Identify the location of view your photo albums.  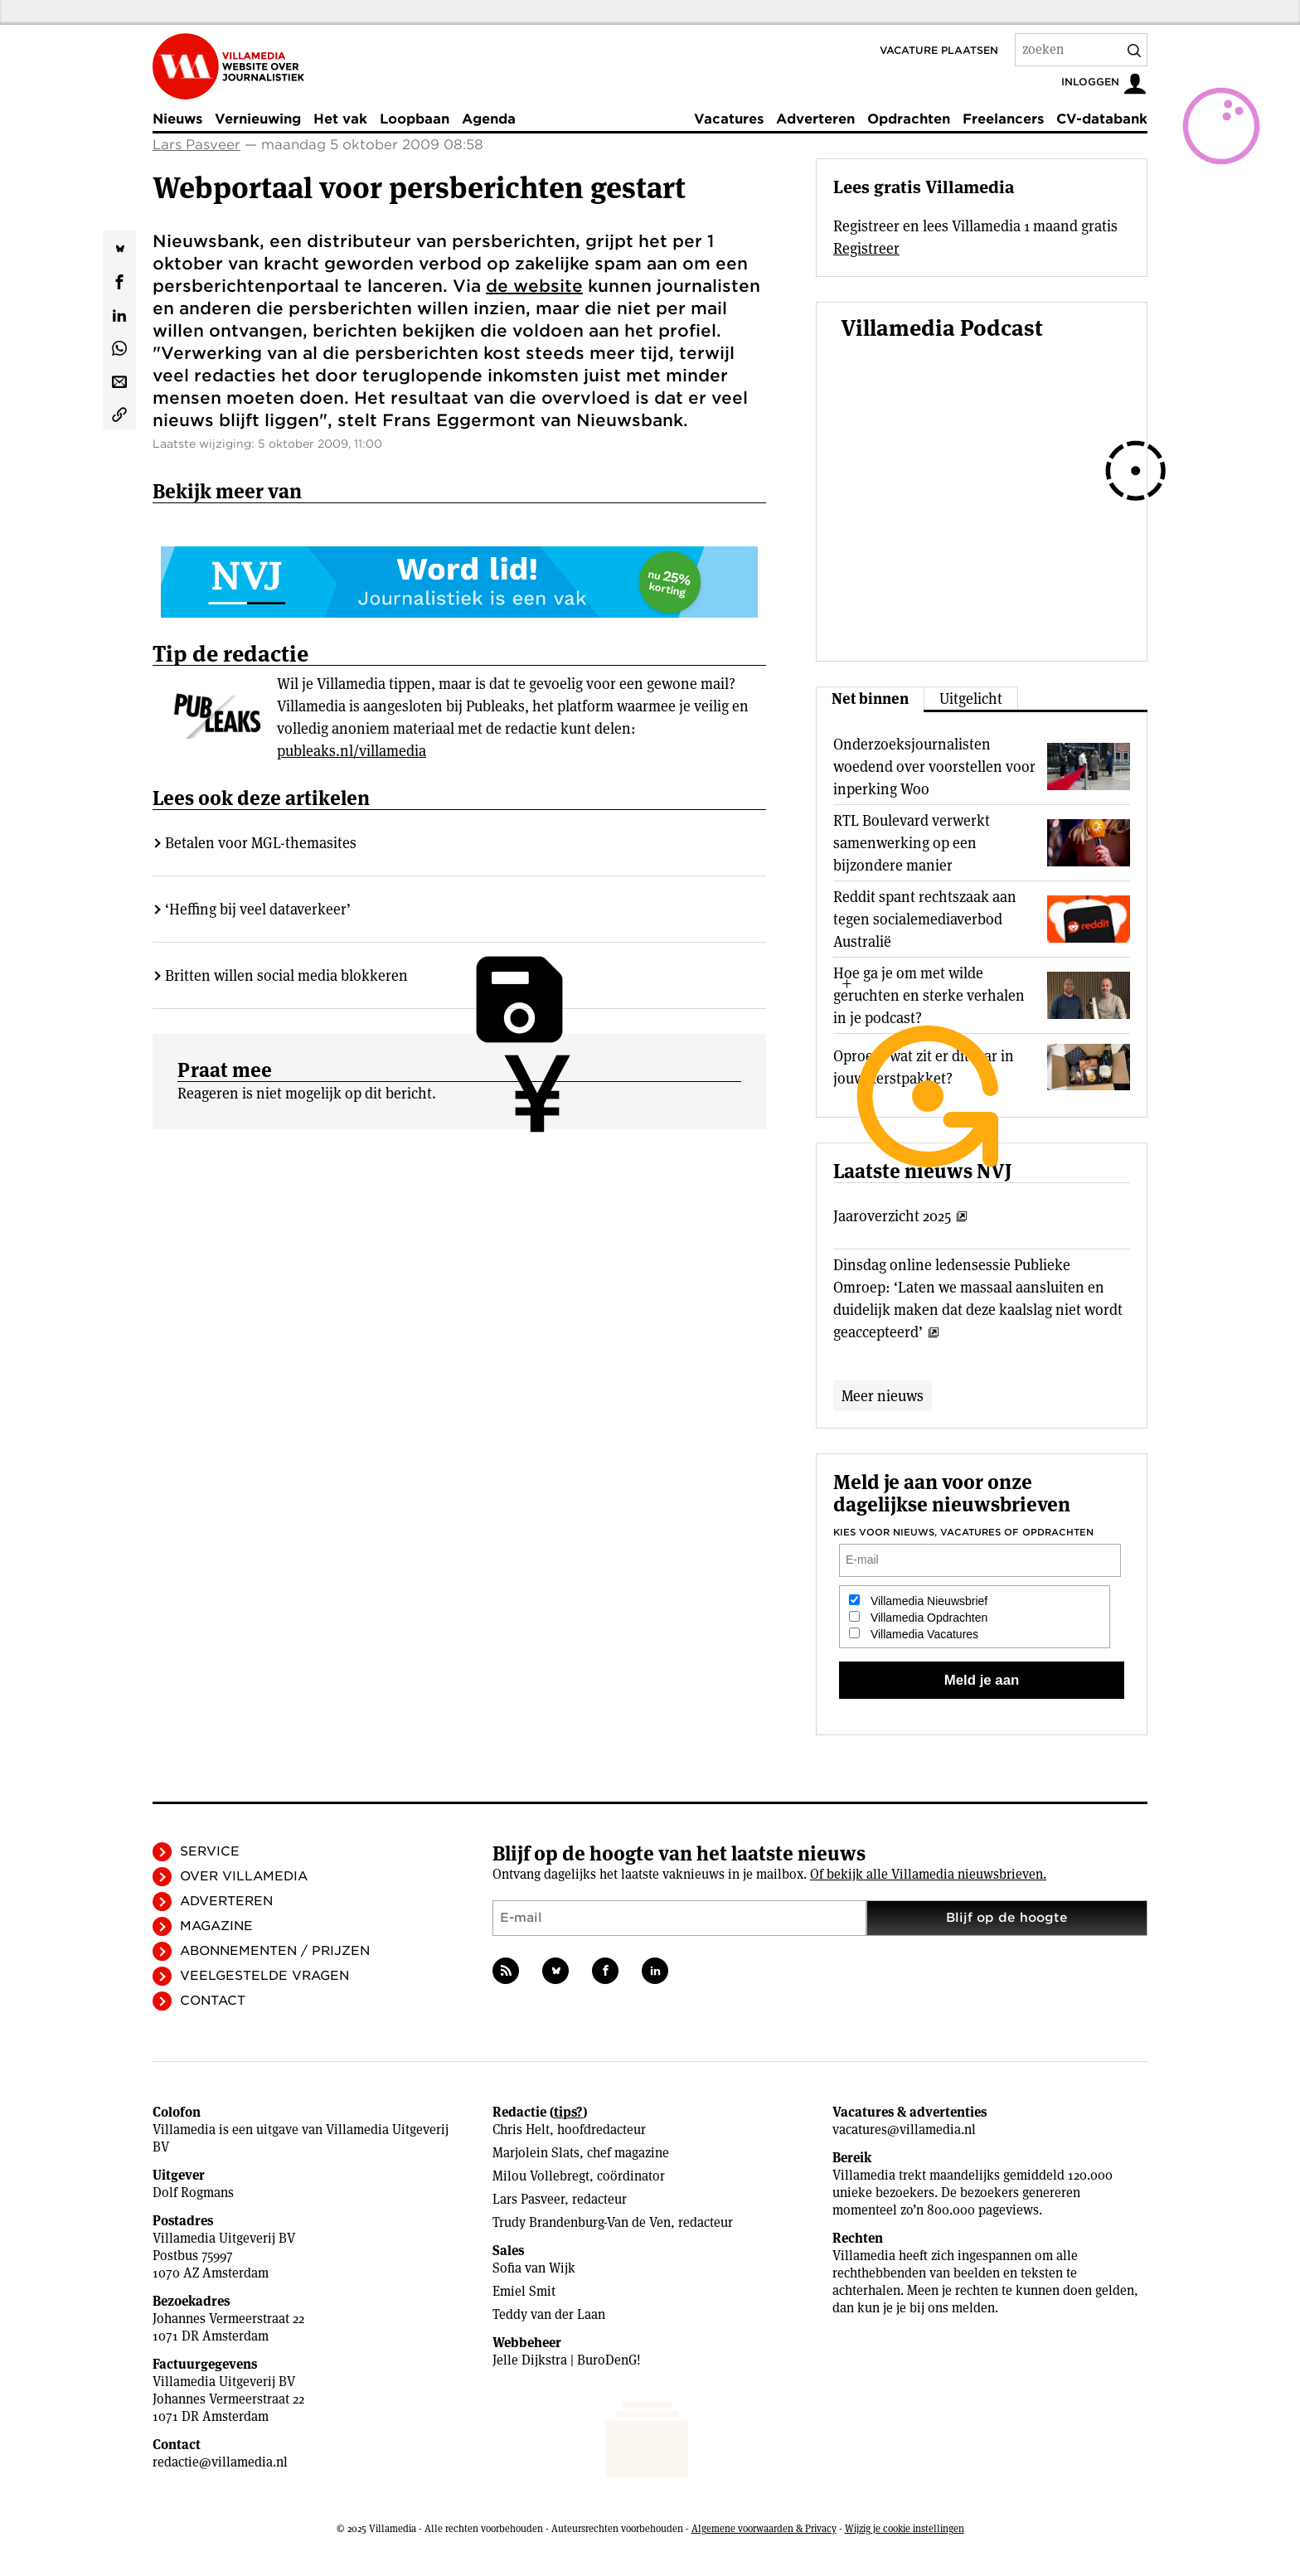
(647, 2439).